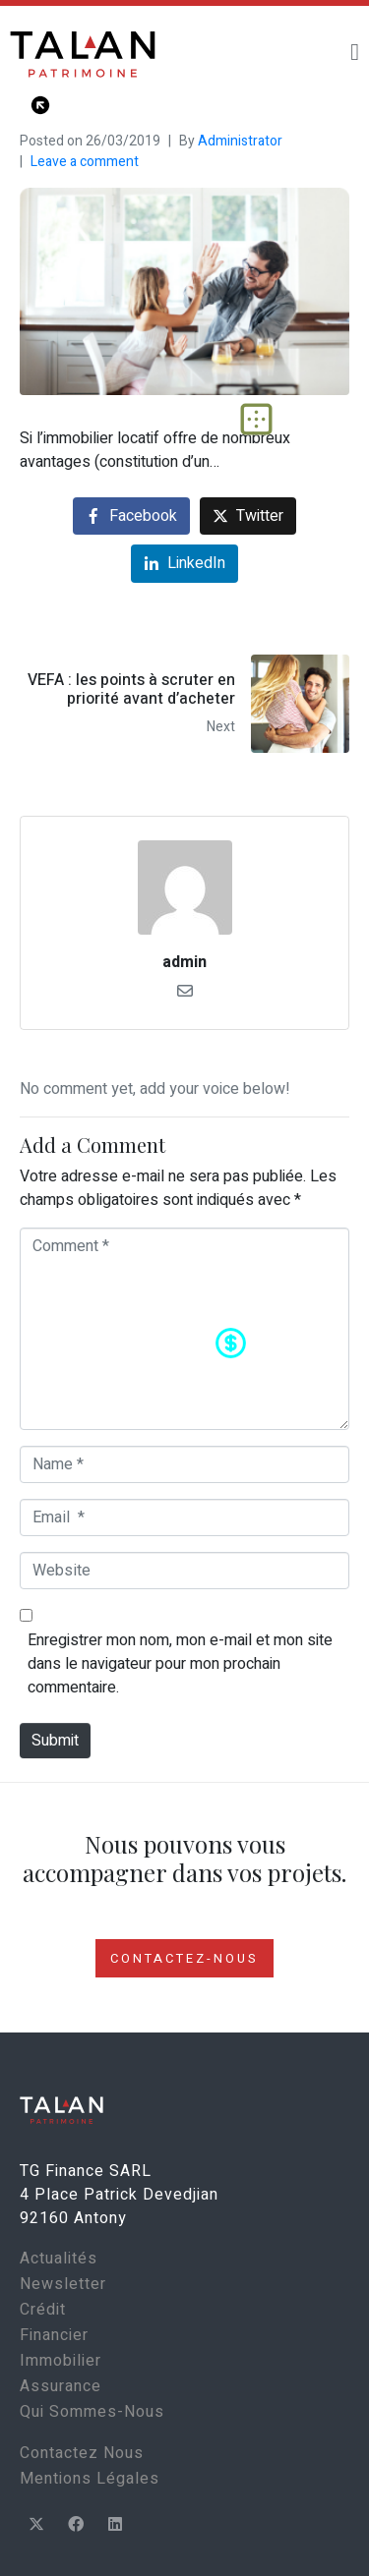 This screenshot has height=2576, width=369. Describe the element at coordinates (256, 419) in the screenshot. I see `apply outer border to selected cells` at that location.